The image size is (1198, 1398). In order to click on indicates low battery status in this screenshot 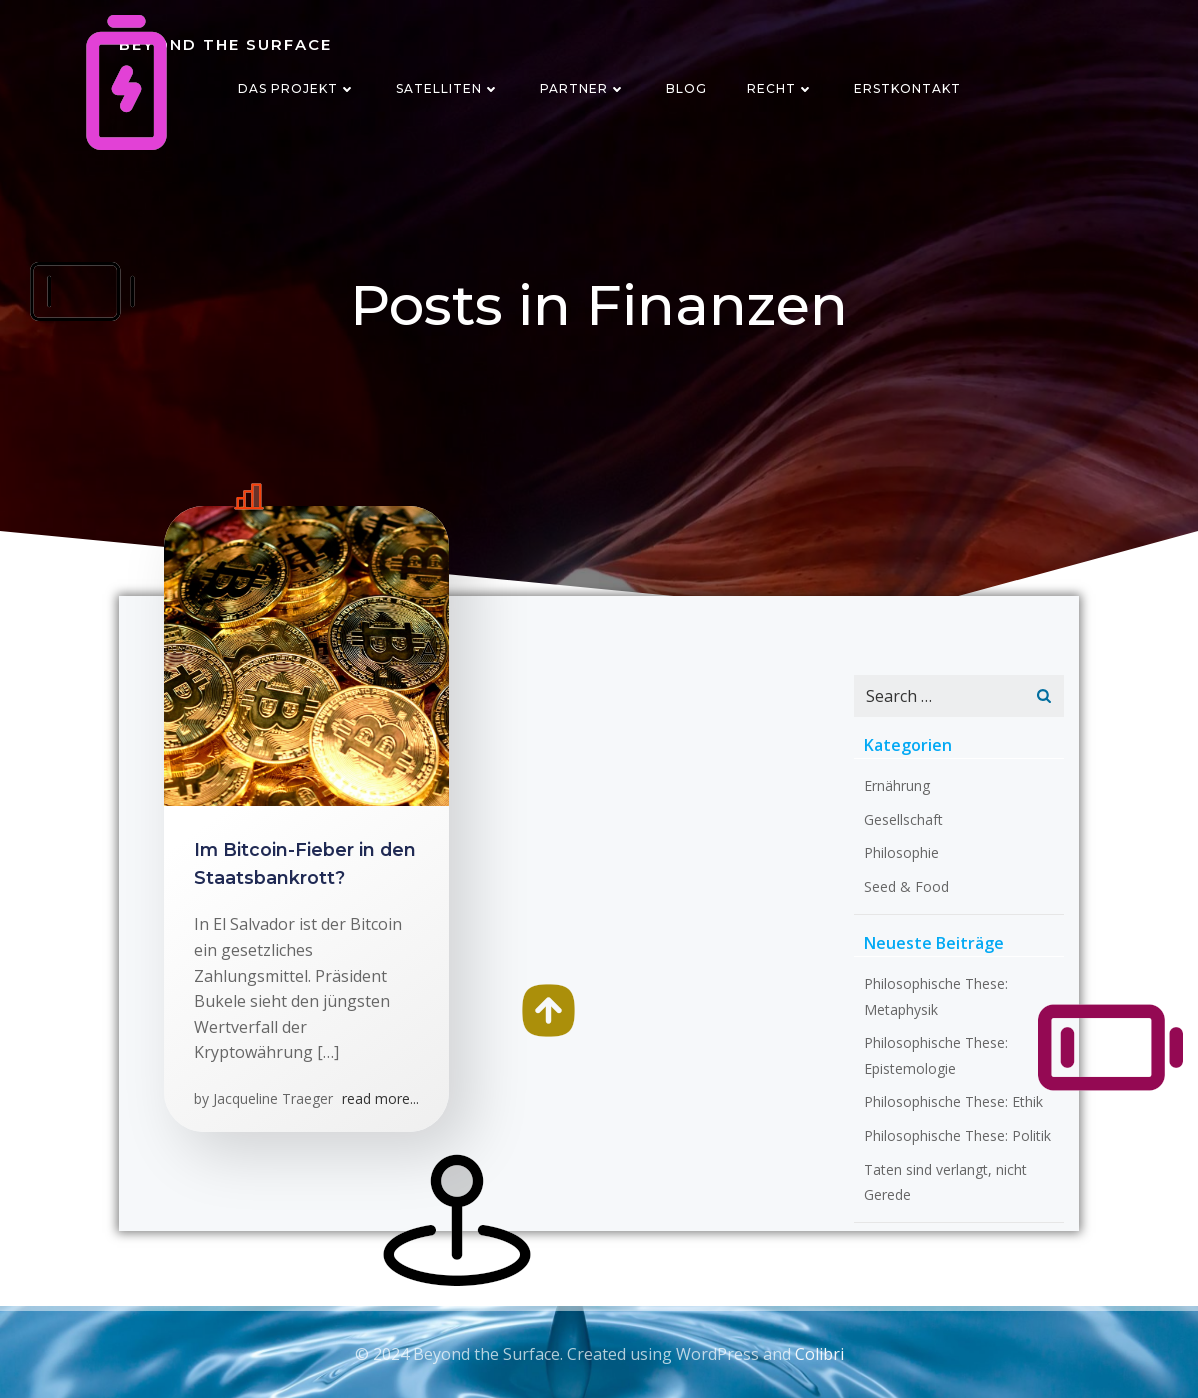, I will do `click(80, 291)`.